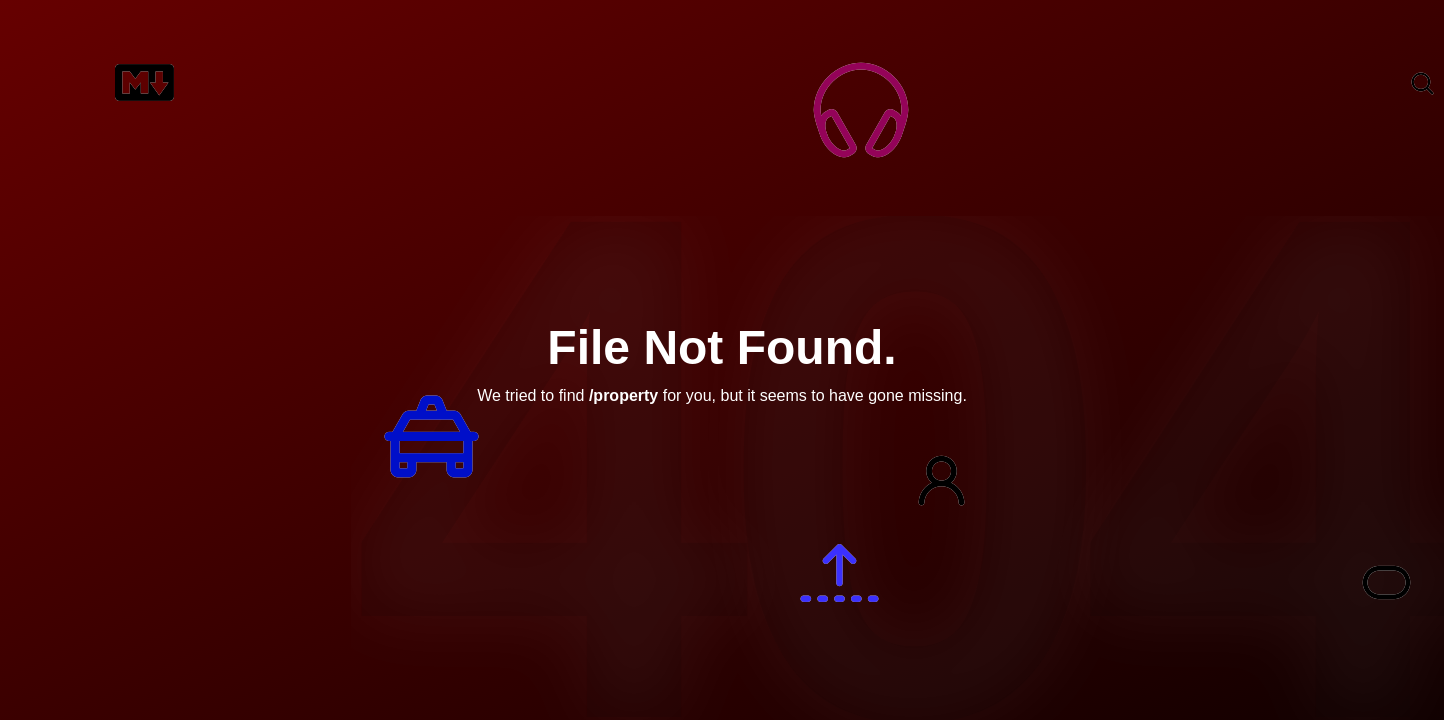  I want to click on search for content or items, so click(1422, 83).